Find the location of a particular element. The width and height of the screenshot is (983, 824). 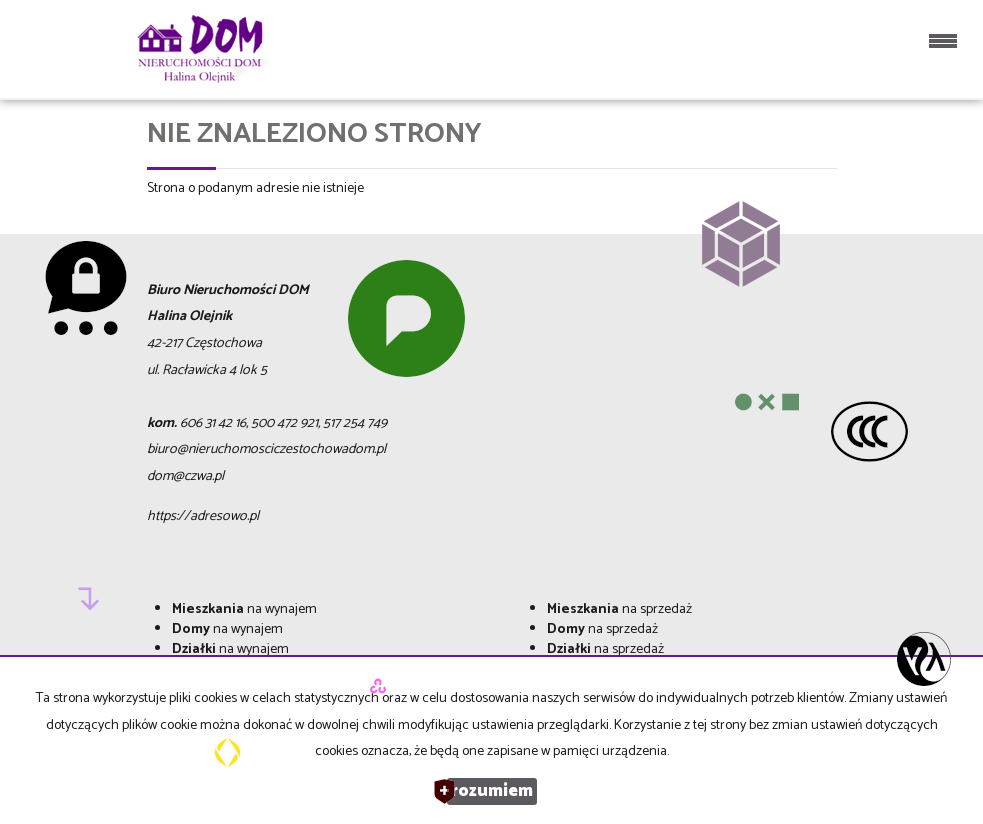

OpenCV computer vision library logo is located at coordinates (378, 686).